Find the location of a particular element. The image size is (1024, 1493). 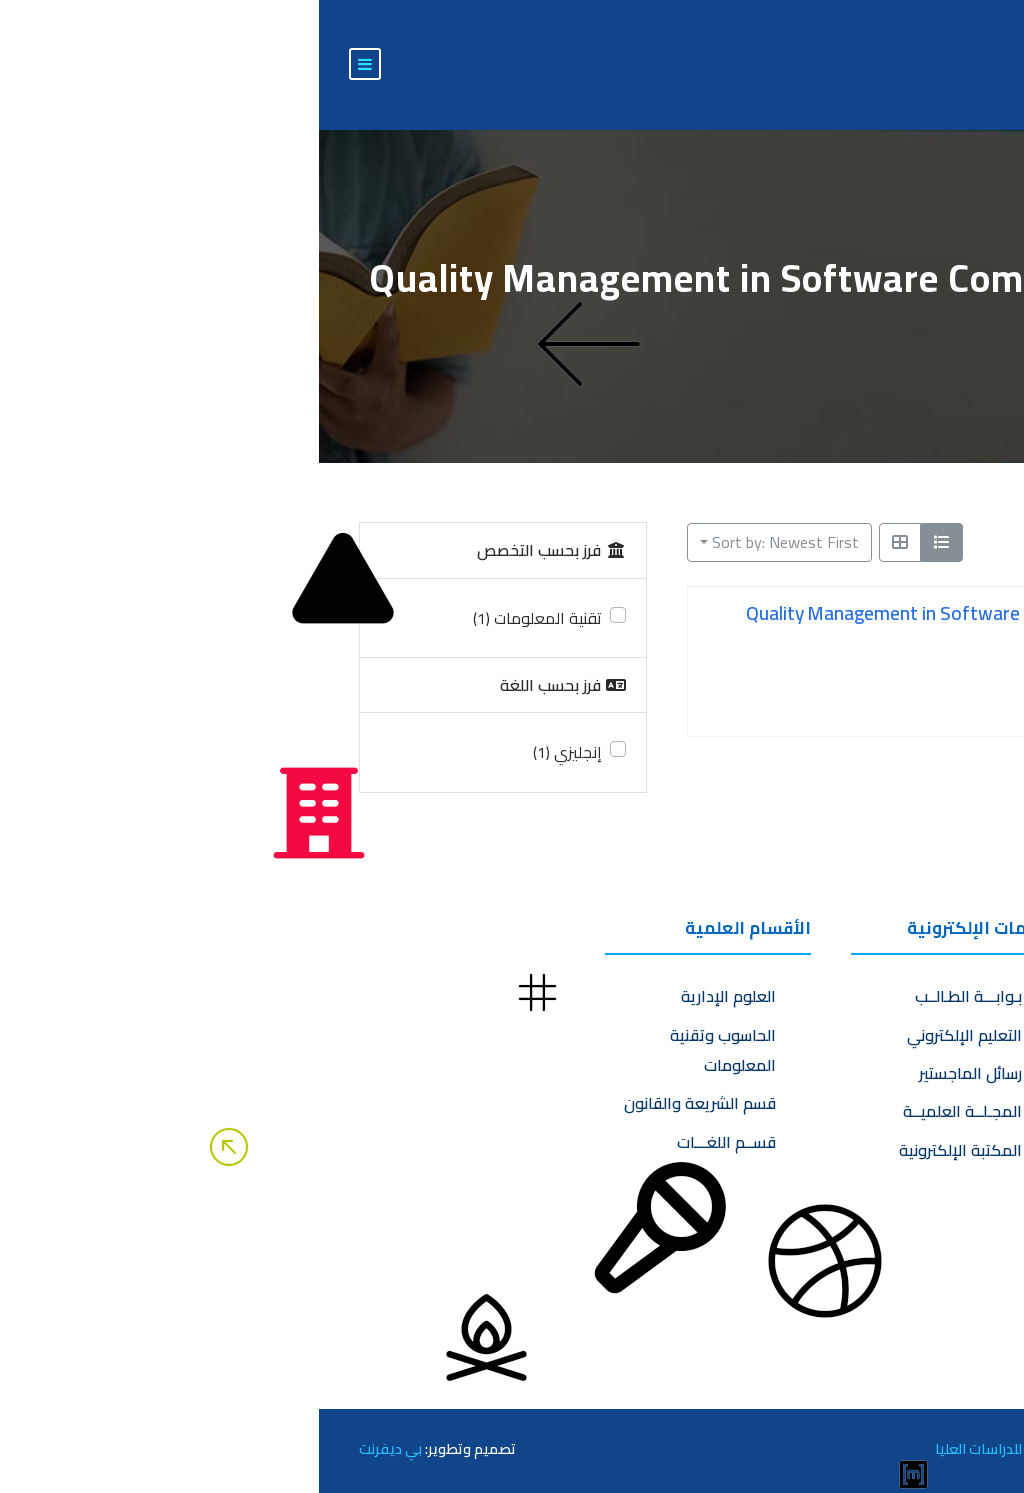

navigate back to previous screen is located at coordinates (229, 1147).